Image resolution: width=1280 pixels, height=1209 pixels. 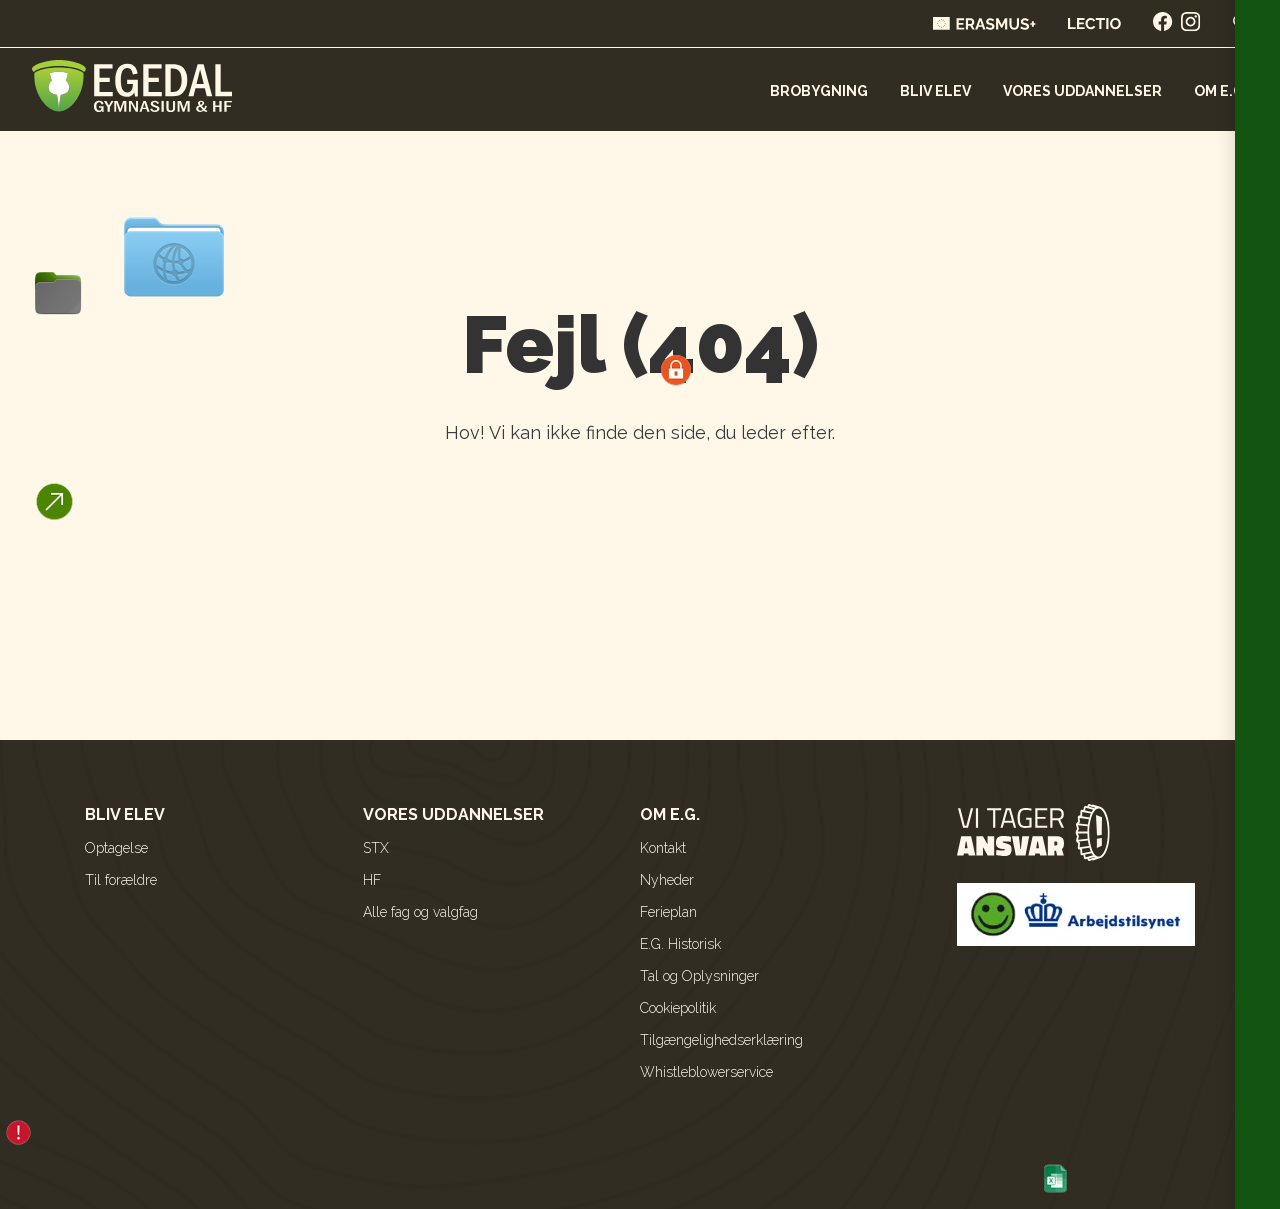 What do you see at coordinates (18, 1132) in the screenshot?
I see `indicates important or critical status` at bounding box center [18, 1132].